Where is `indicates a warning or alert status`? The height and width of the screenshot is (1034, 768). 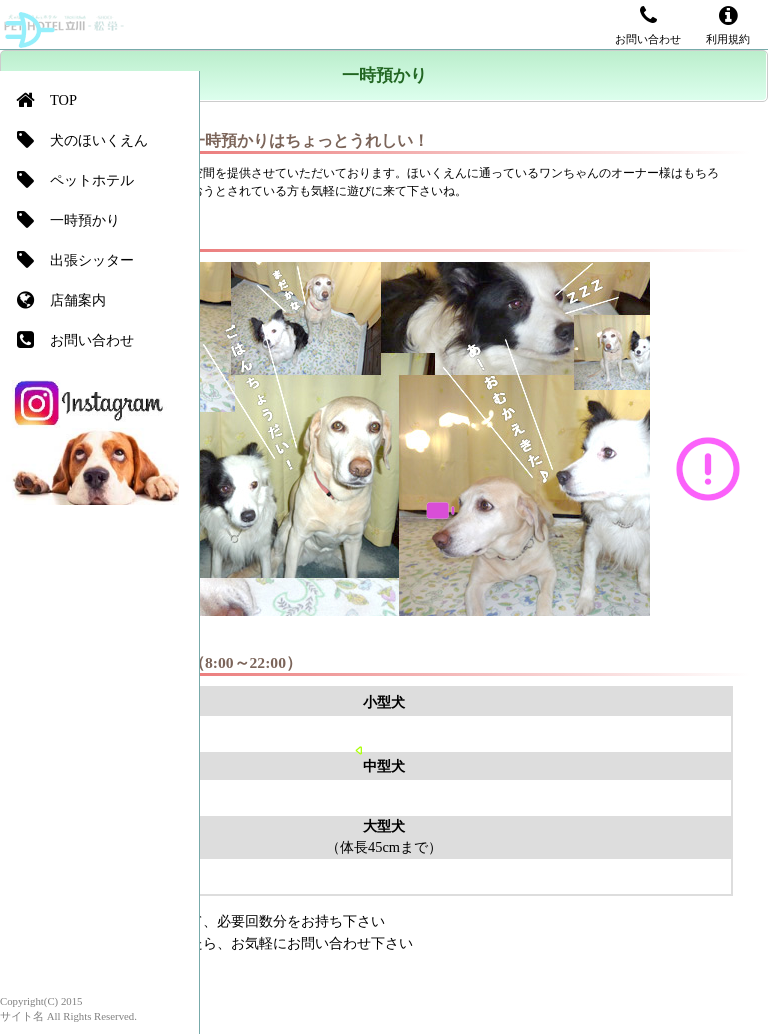
indicates a warning or alert status is located at coordinates (708, 469).